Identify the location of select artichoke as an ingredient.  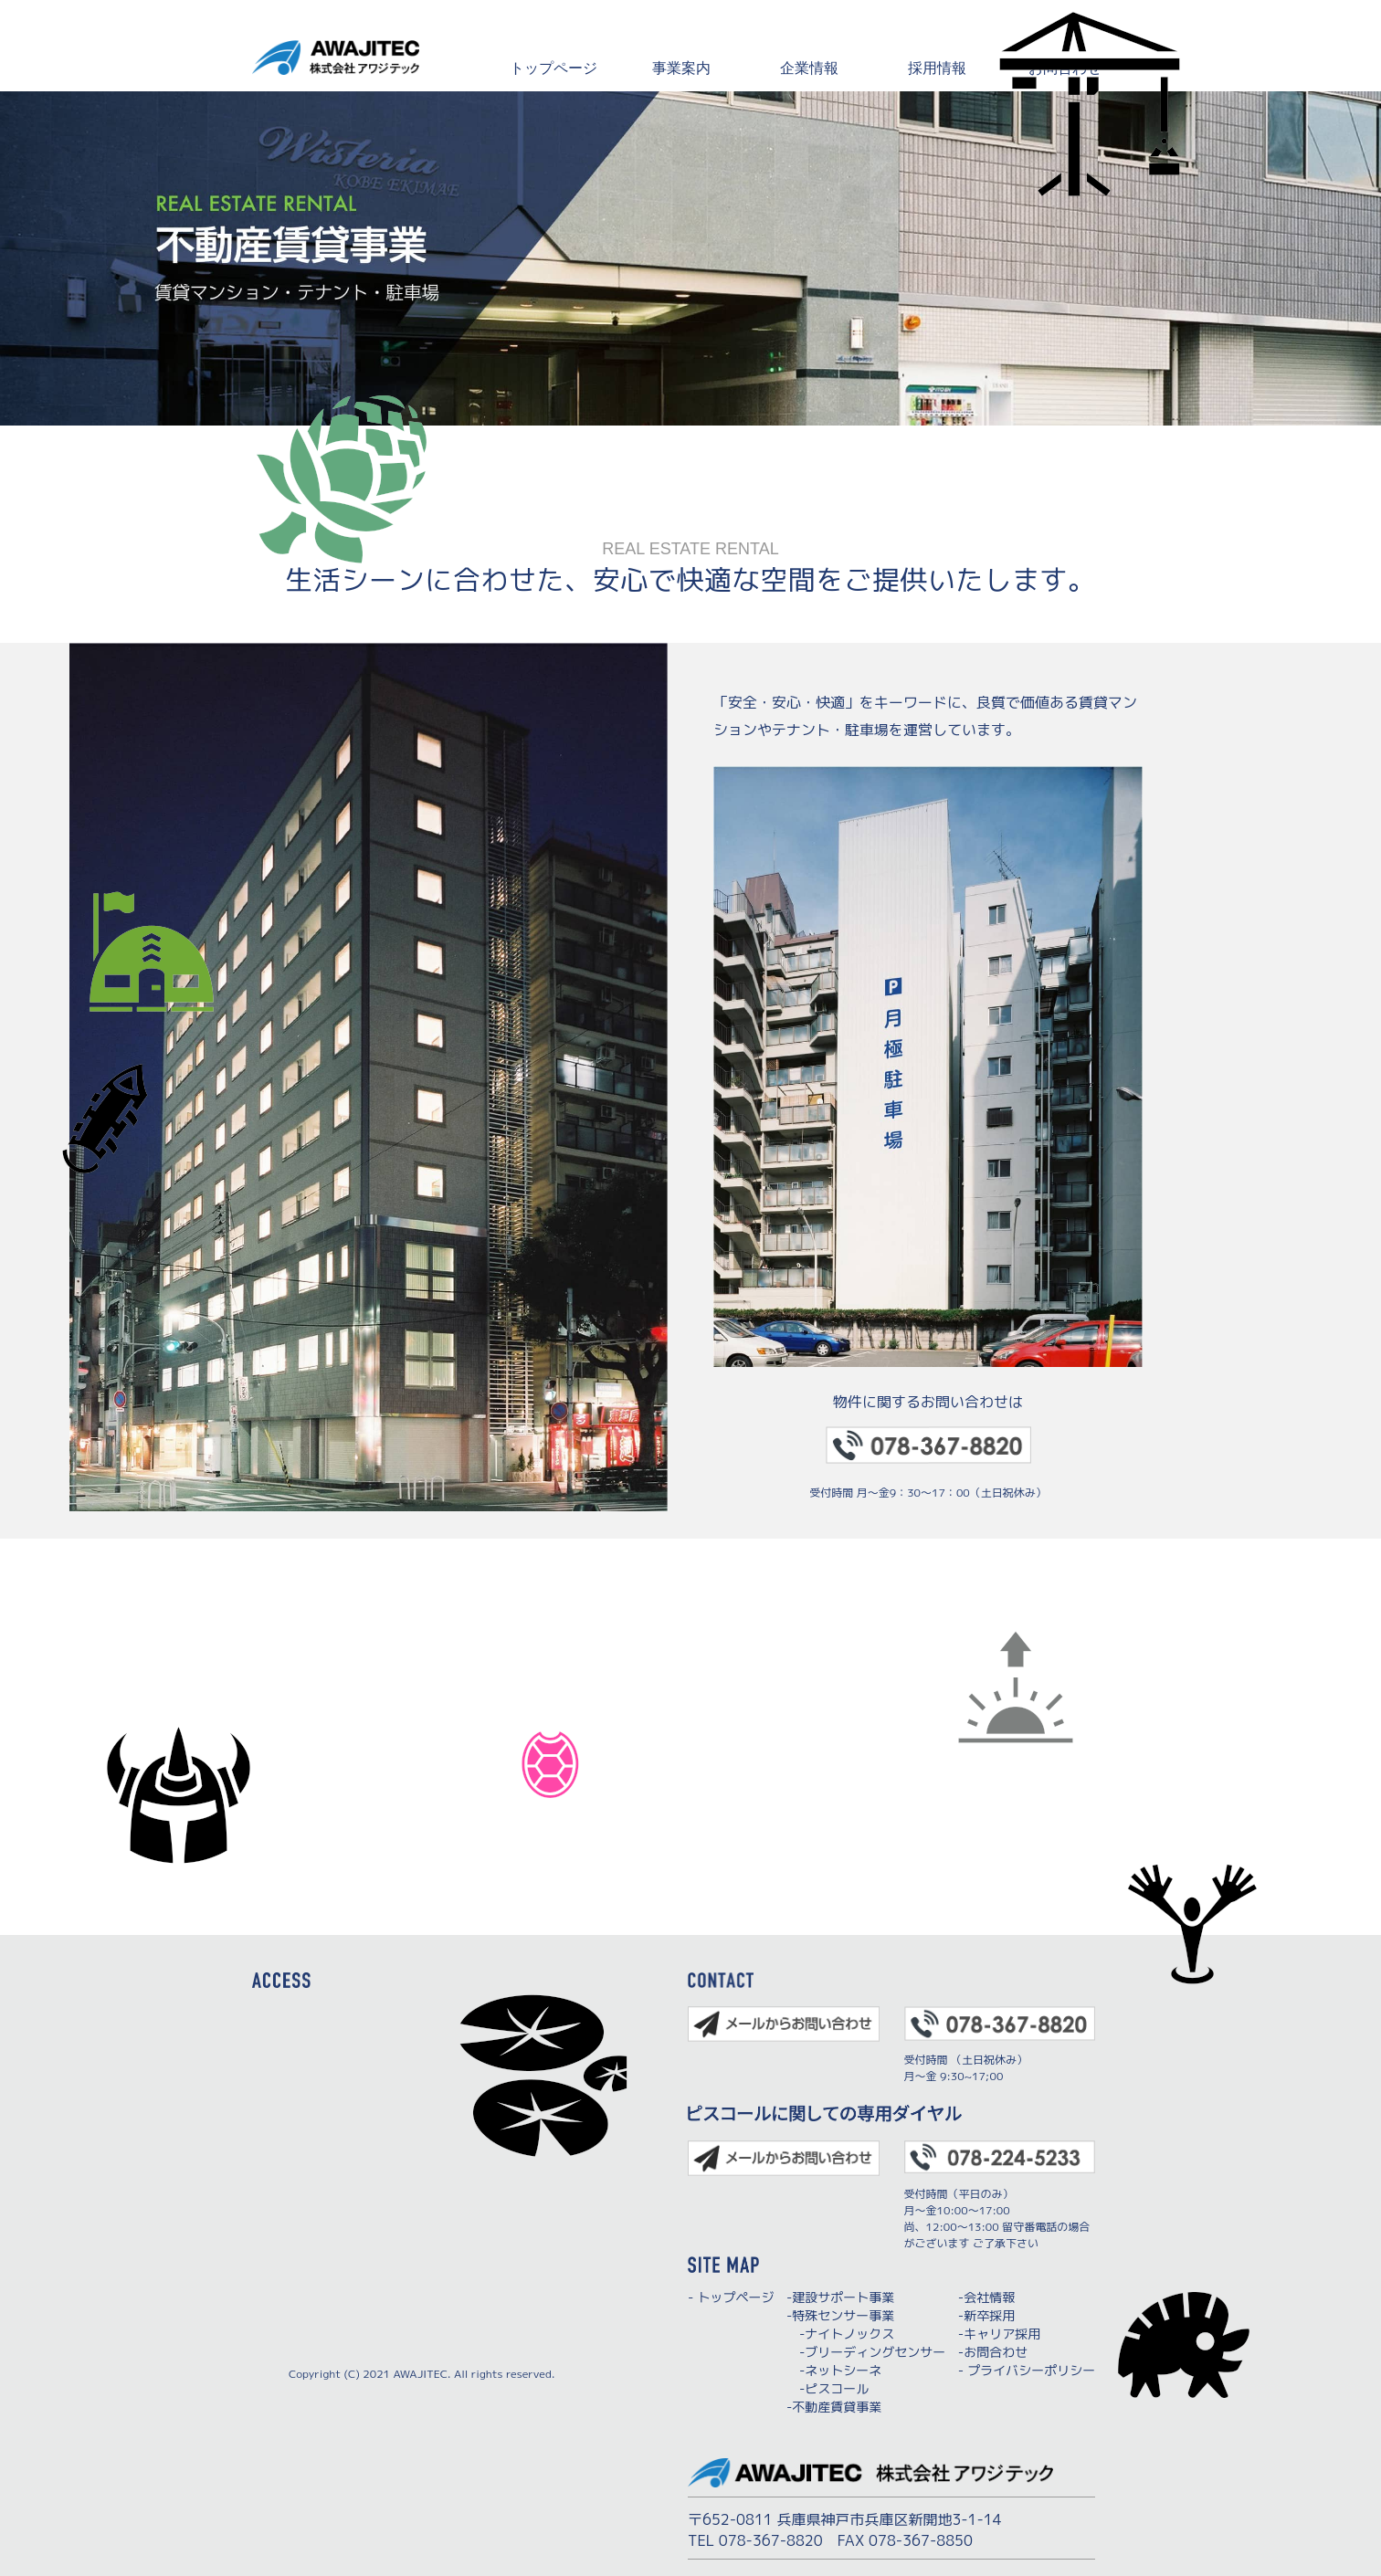
(342, 478).